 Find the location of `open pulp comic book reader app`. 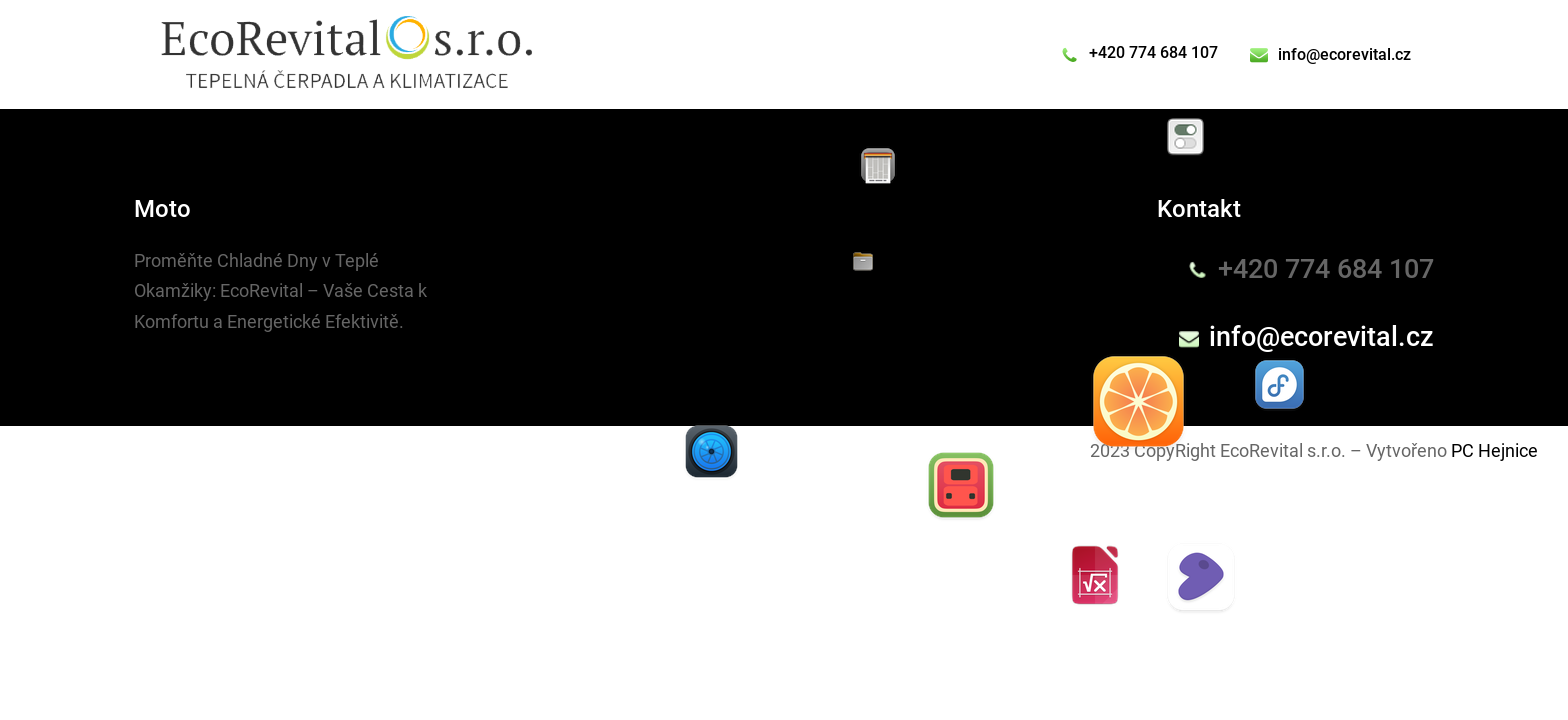

open pulp comic book reader app is located at coordinates (878, 165).